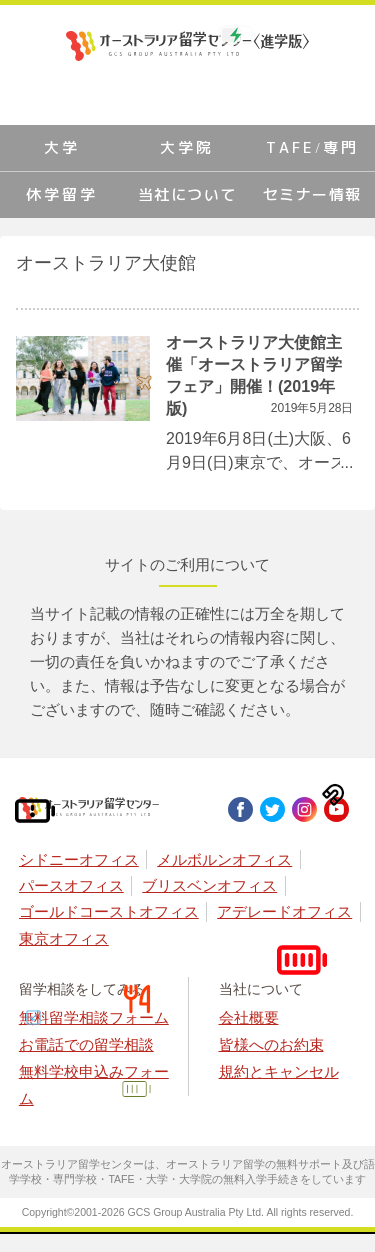  I want to click on move content to bottom-left corner, so click(33, 1017).